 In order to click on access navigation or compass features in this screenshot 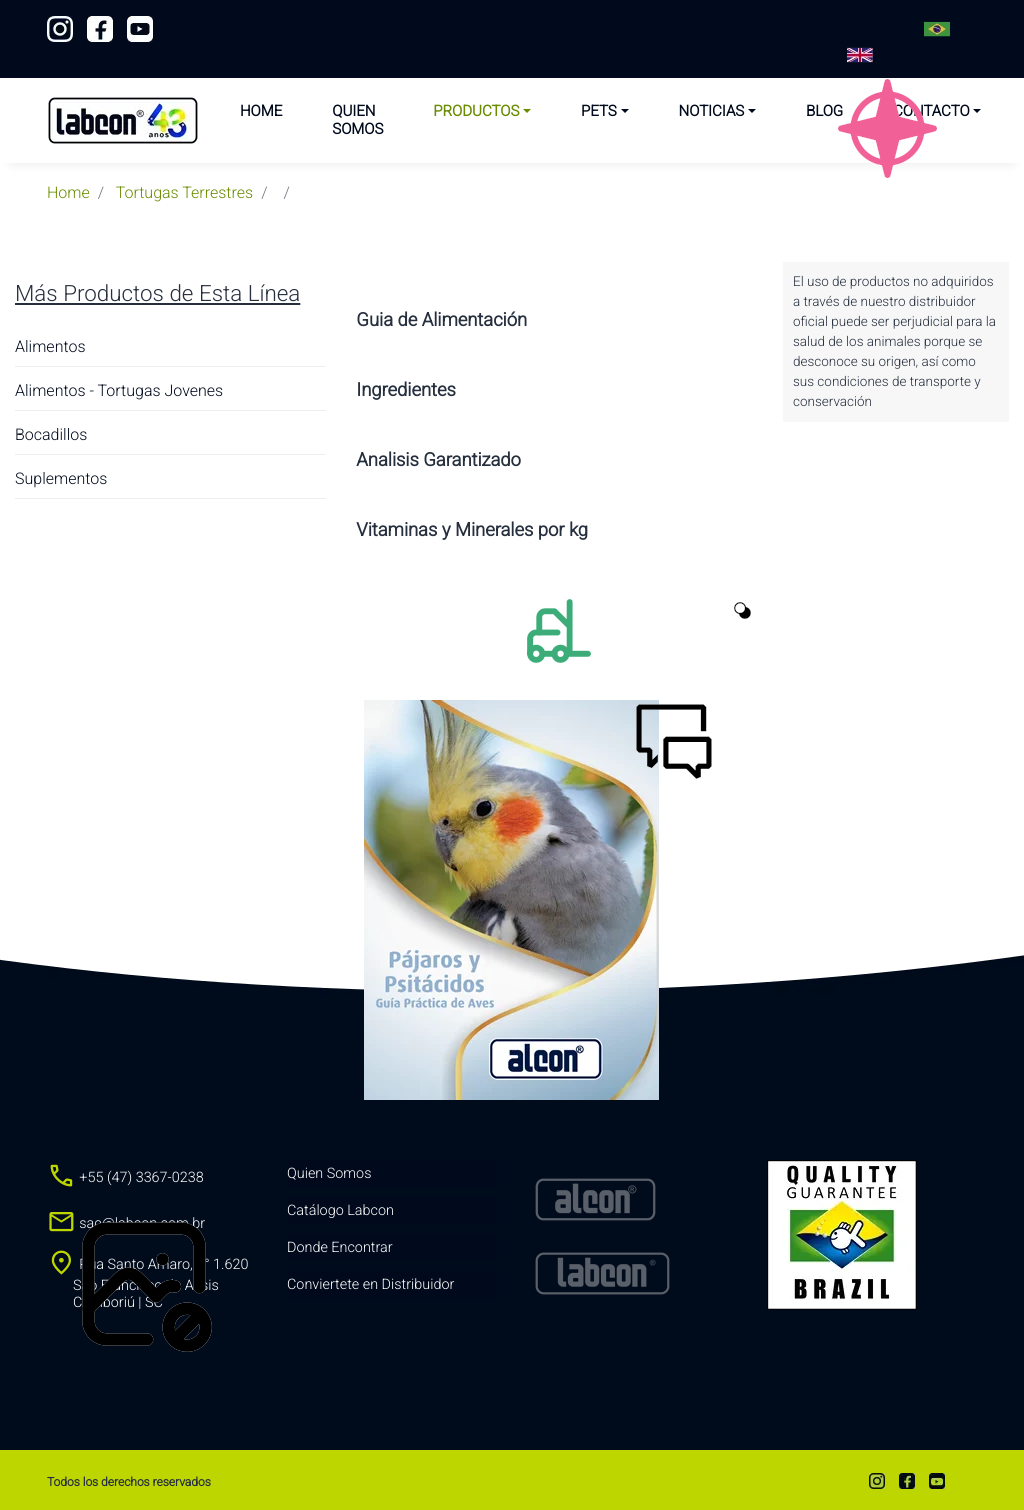, I will do `click(887, 128)`.